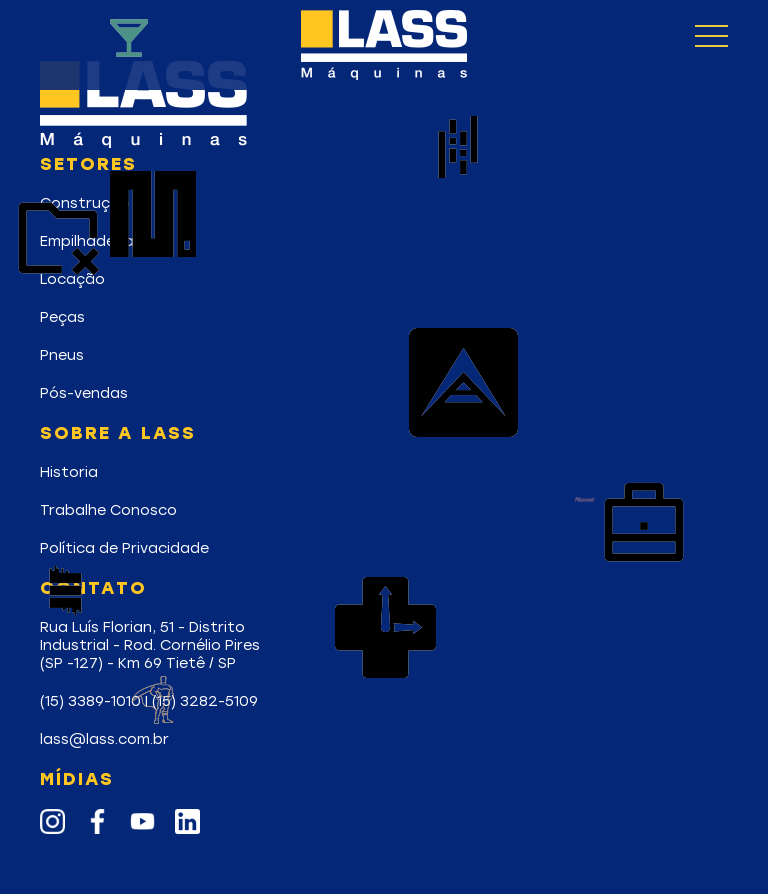 The height and width of the screenshot is (894, 768). I want to click on pandas Python data analysis library logo, so click(458, 147).